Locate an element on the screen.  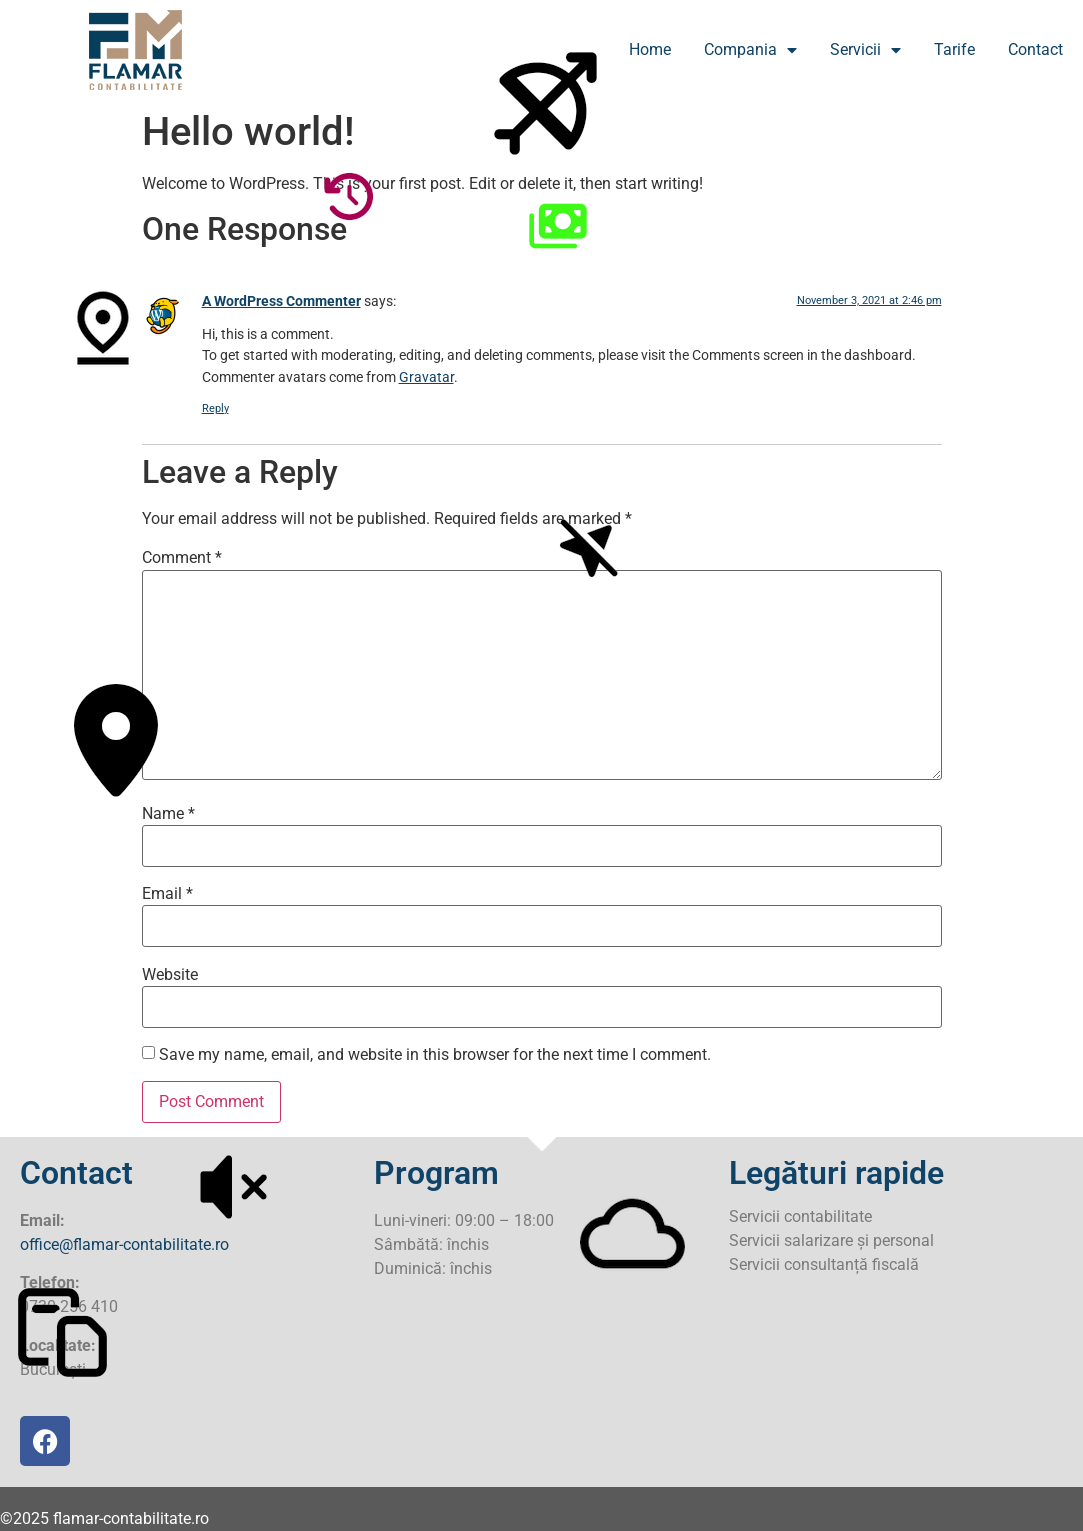
drop a pin on the map is located at coordinates (103, 328).